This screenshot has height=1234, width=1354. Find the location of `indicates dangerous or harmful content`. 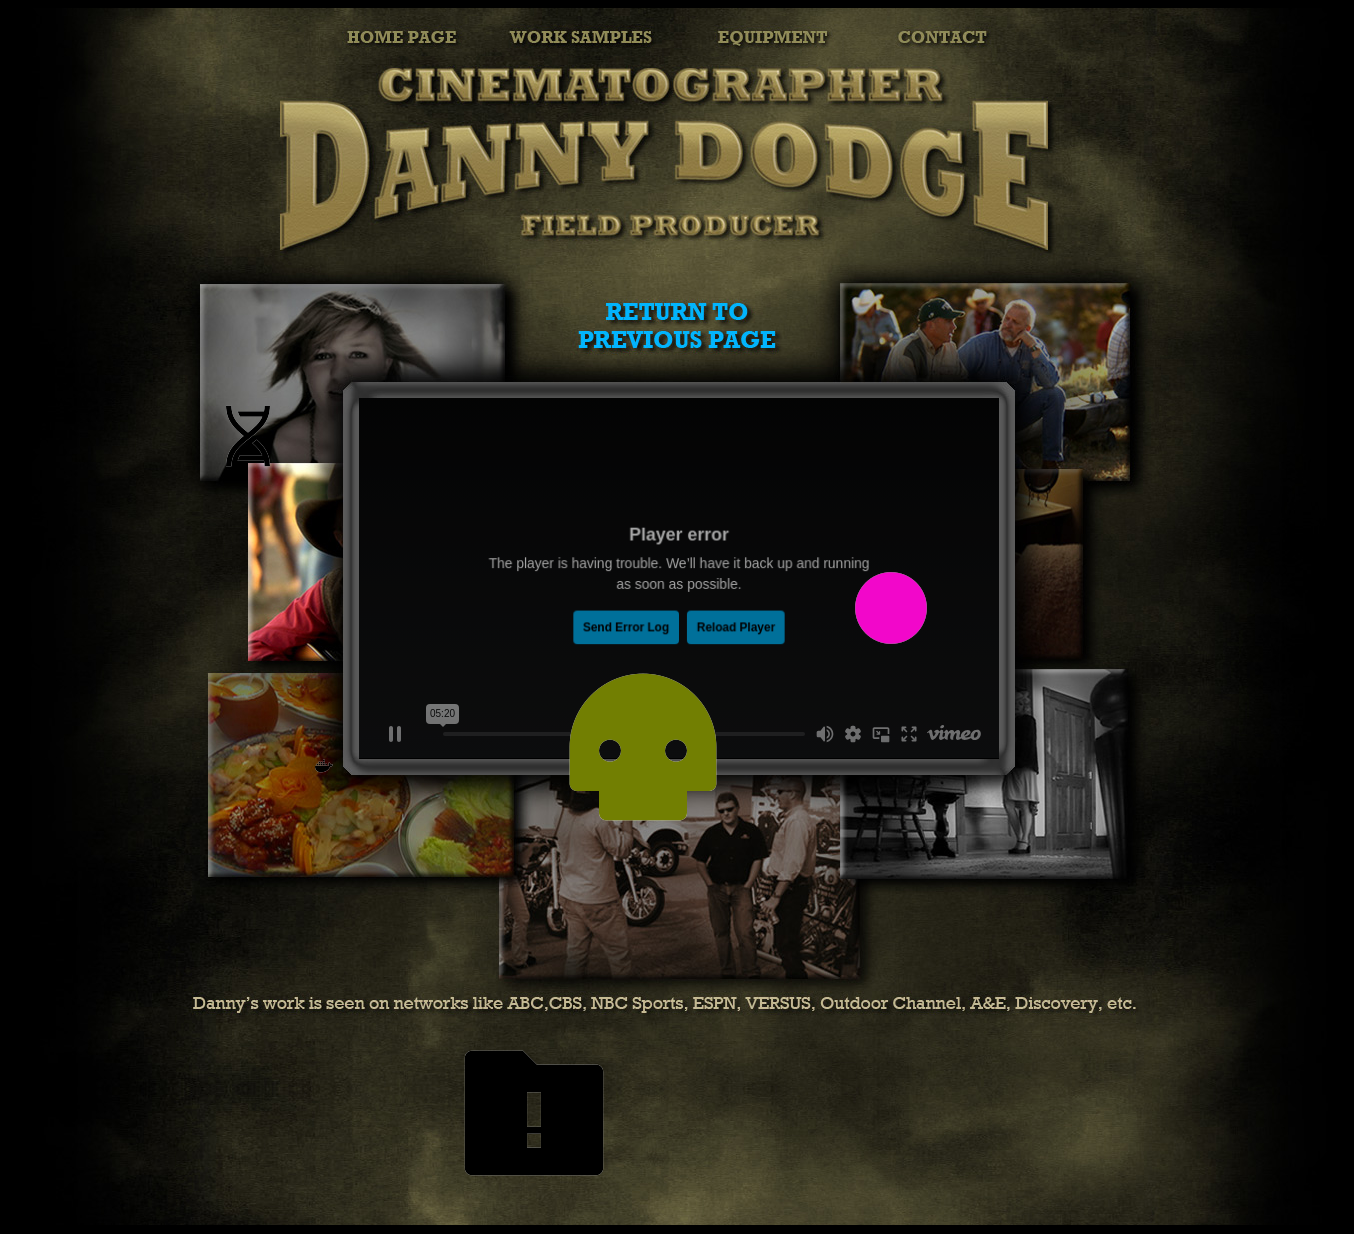

indicates dangerous or harmful content is located at coordinates (643, 747).